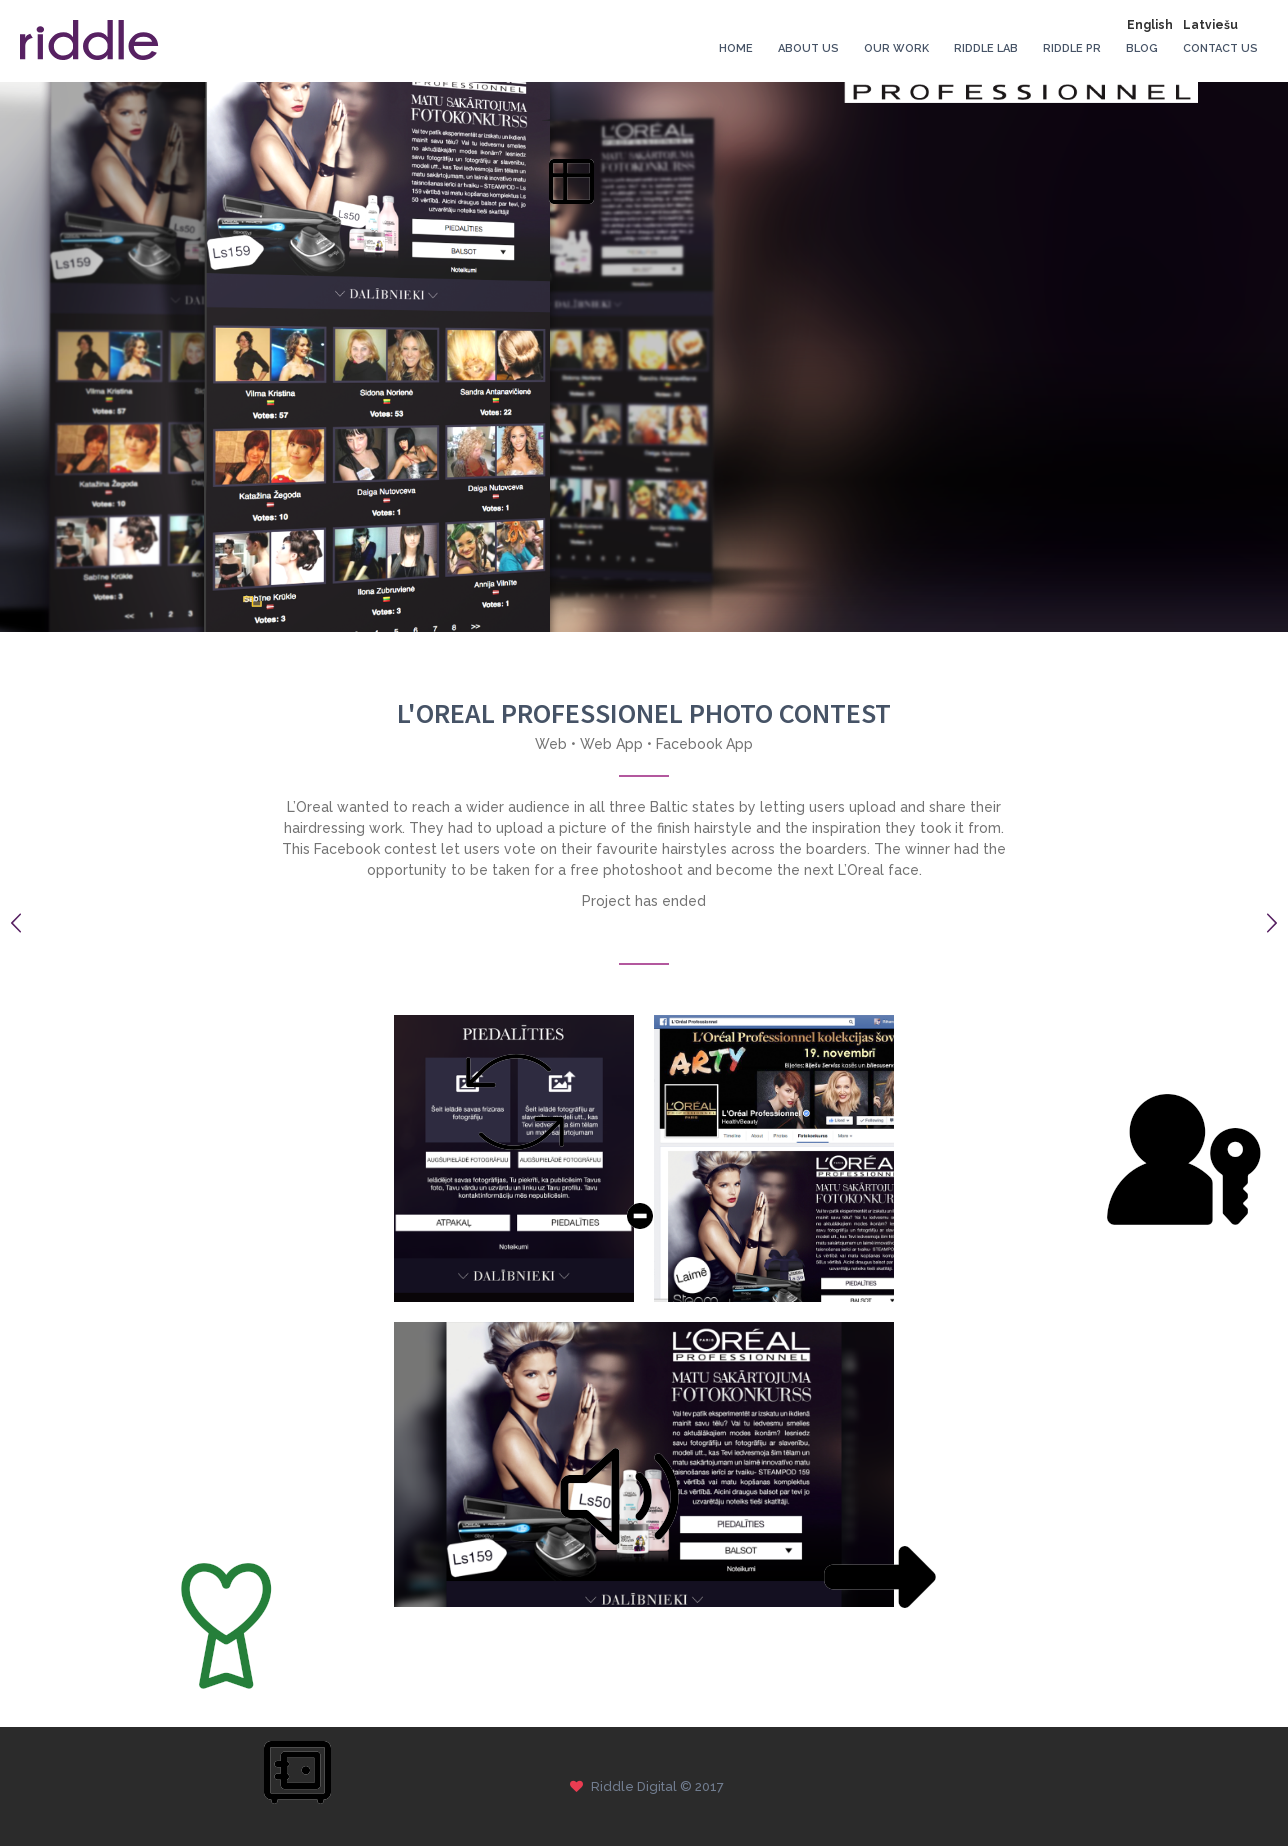 The image size is (1288, 1846). Describe the element at coordinates (1182, 1164) in the screenshot. I see `sign in with passkey authentication` at that location.